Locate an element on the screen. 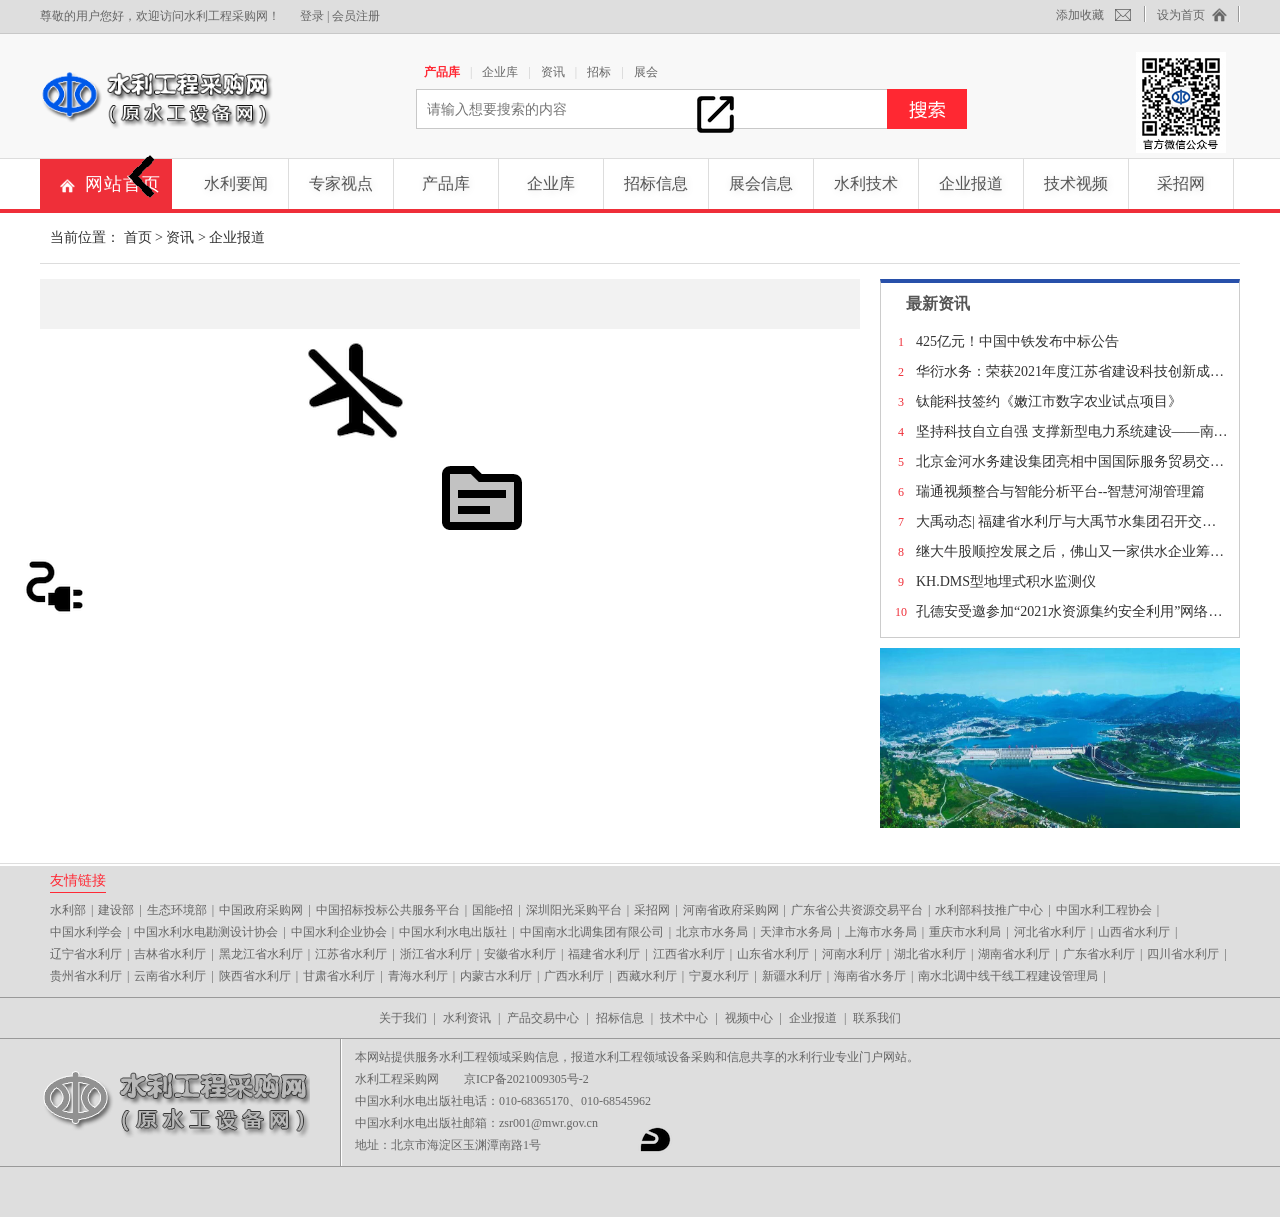 This screenshot has width=1280, height=1217. go back to the previous screen is located at coordinates (142, 176).